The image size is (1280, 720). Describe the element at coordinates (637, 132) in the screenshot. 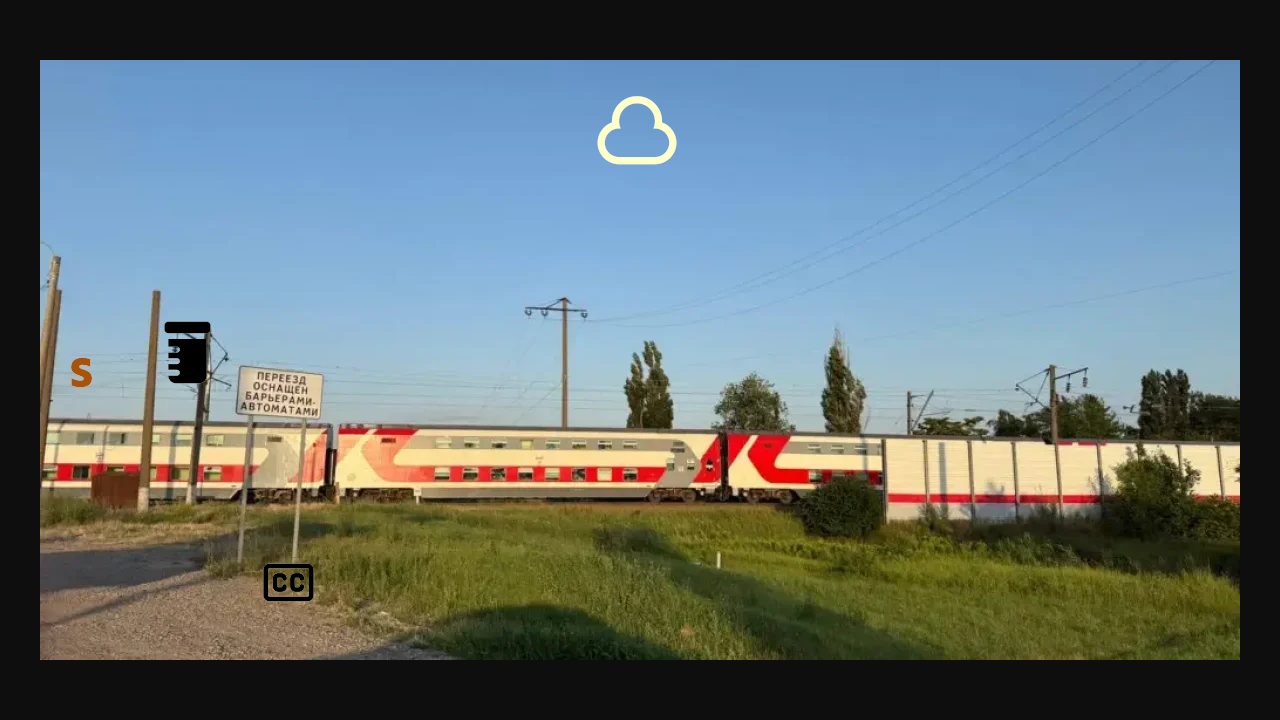

I see `indicates cloudy weather conditions` at that location.